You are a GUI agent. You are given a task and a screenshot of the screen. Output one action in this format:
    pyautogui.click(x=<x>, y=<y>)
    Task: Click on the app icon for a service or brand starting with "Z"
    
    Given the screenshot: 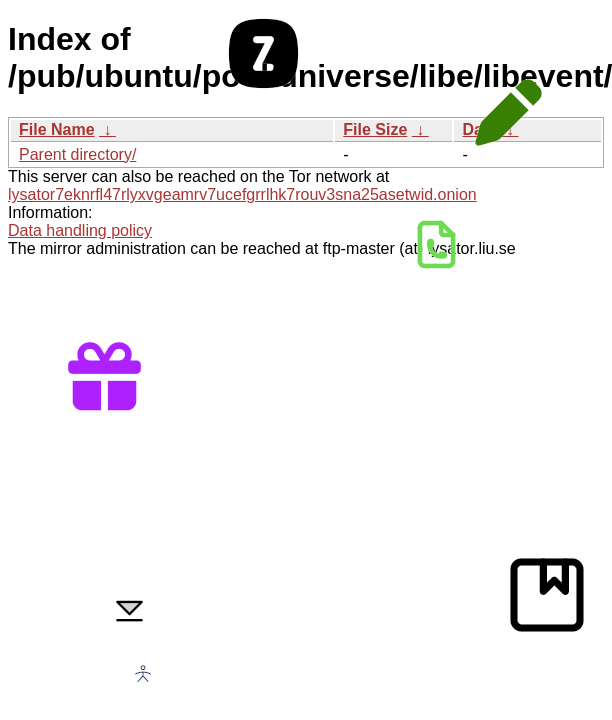 What is the action you would take?
    pyautogui.click(x=263, y=53)
    